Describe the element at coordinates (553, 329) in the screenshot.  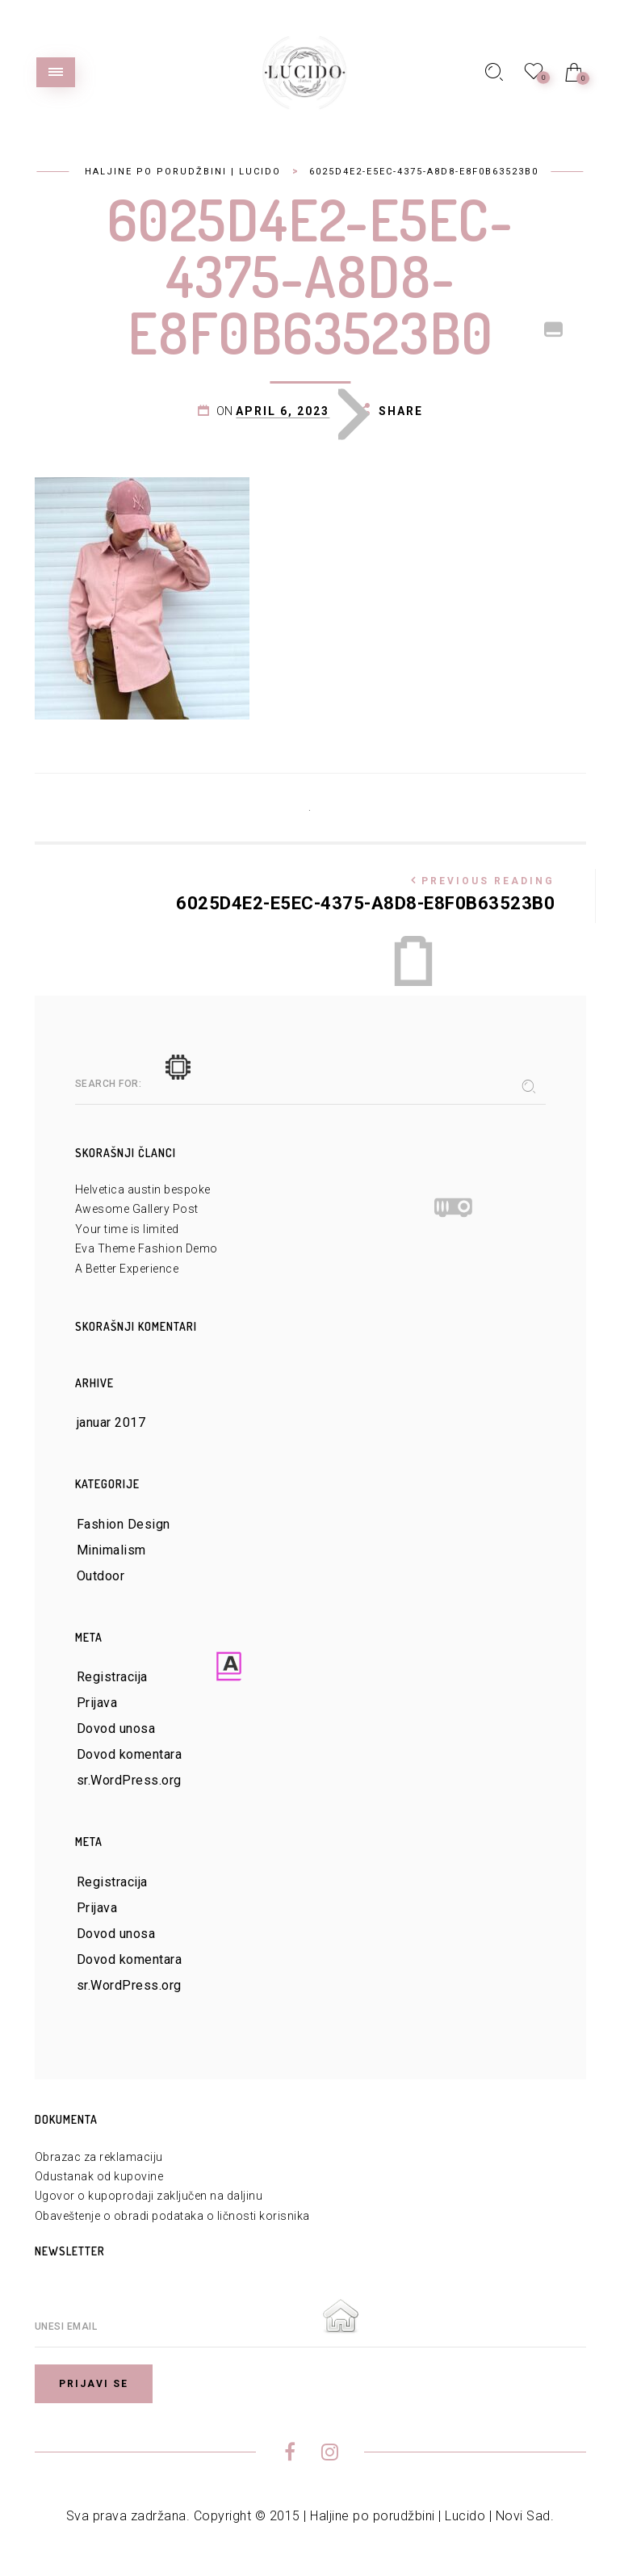
I see `access removable storage device` at that location.